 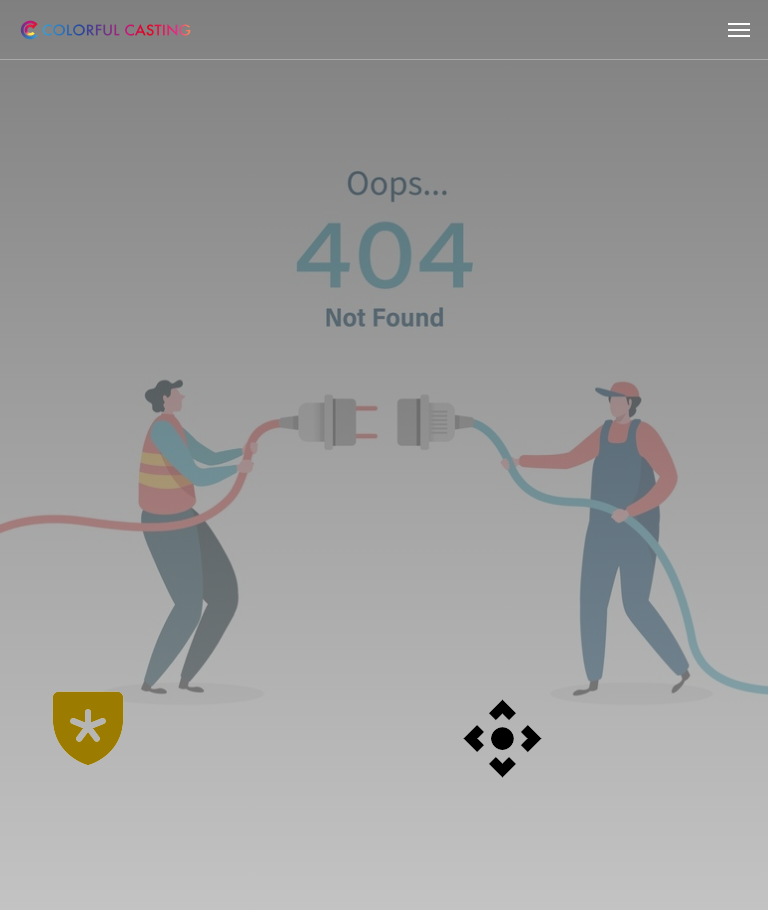 What do you see at coordinates (502, 738) in the screenshot?
I see `pan or move camera position` at bounding box center [502, 738].